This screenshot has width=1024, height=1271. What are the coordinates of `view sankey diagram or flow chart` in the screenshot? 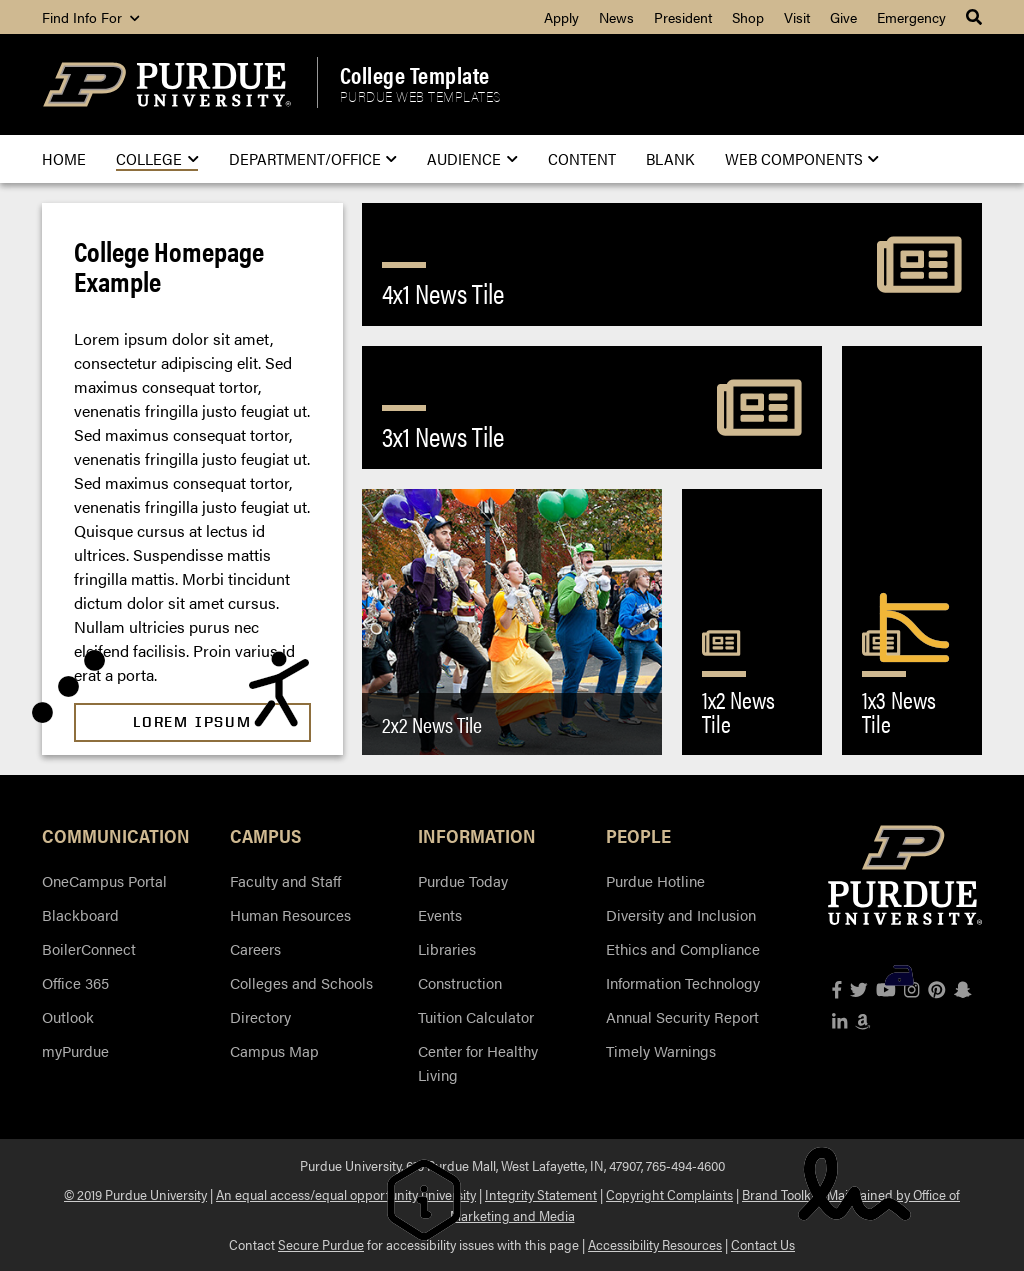 It's located at (914, 627).